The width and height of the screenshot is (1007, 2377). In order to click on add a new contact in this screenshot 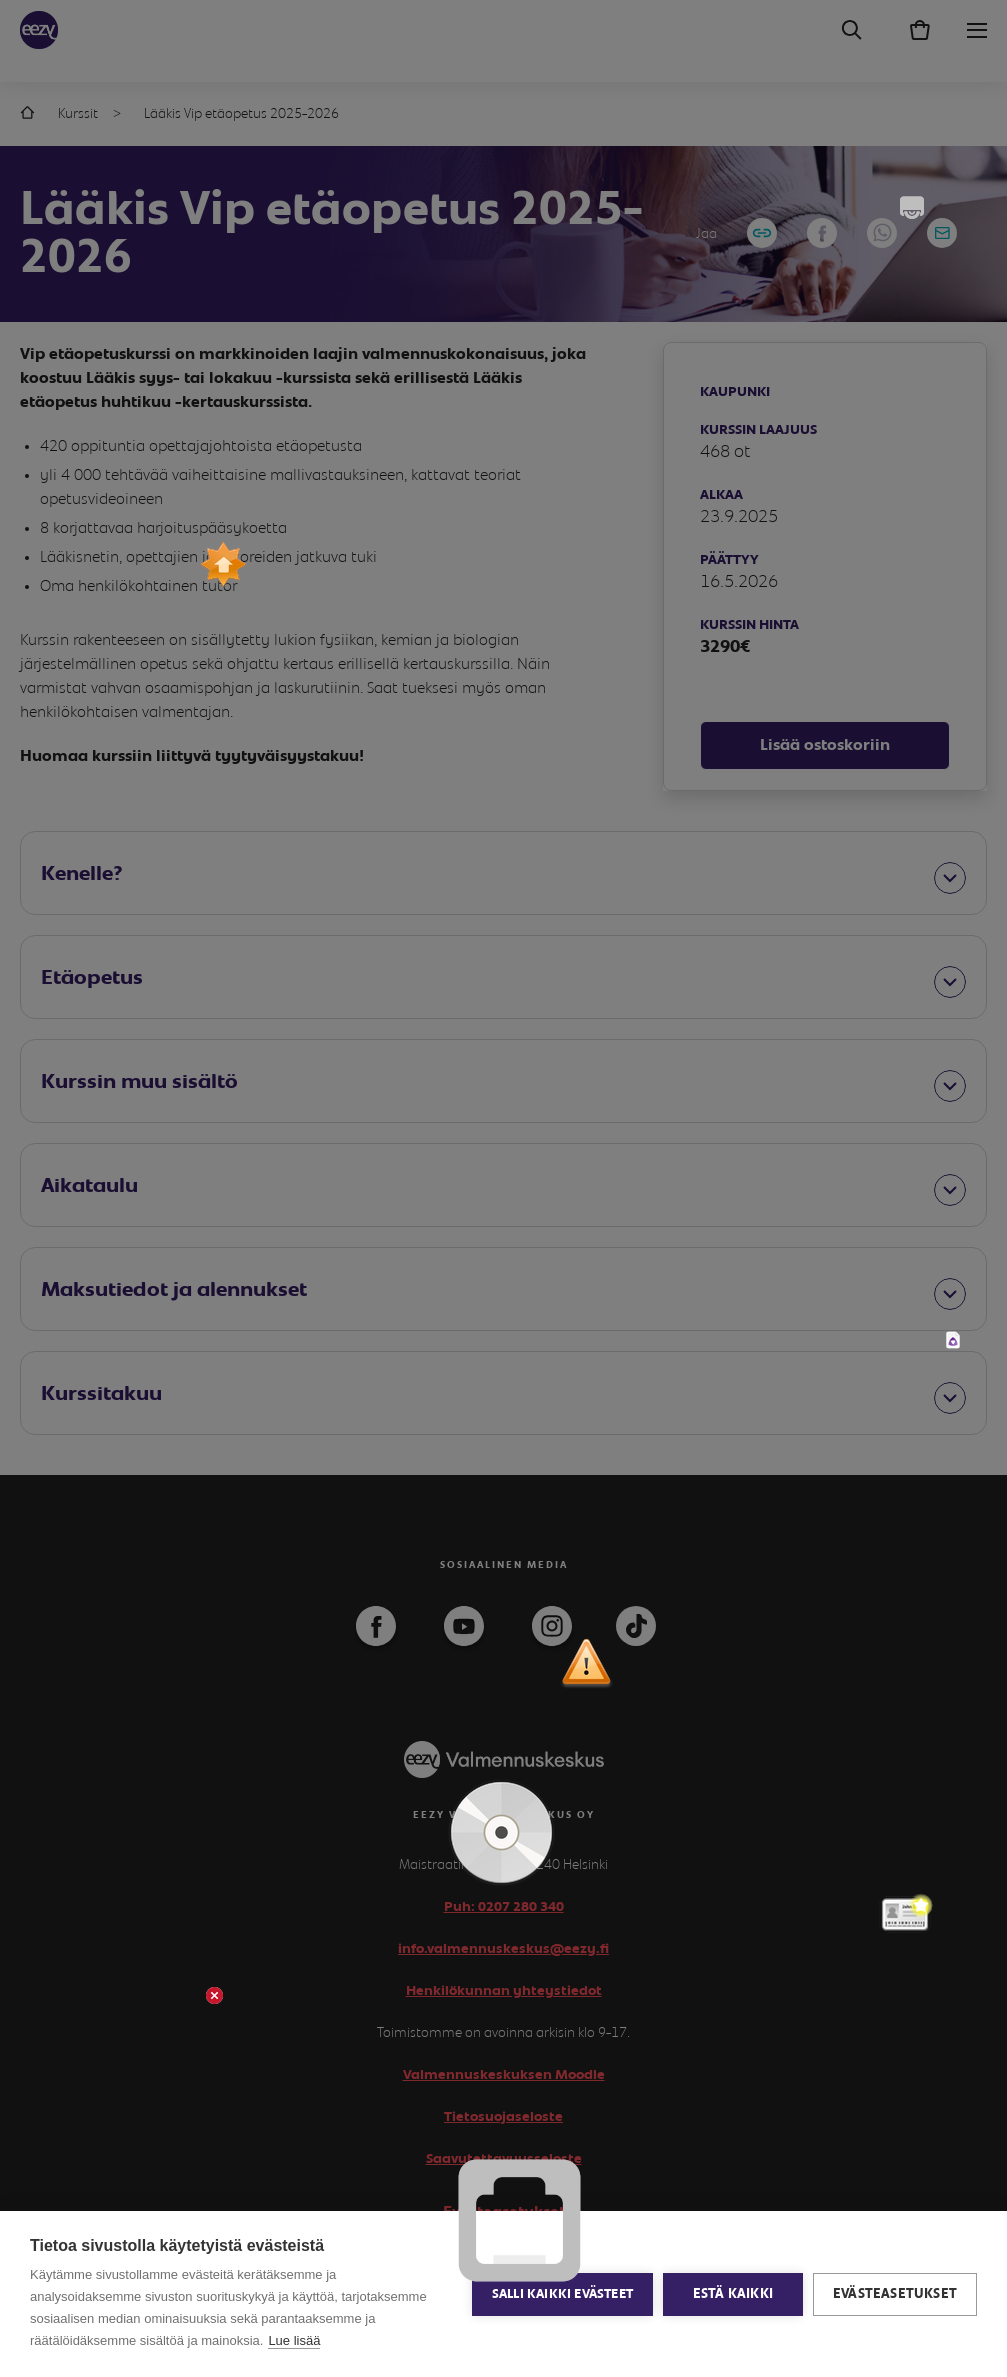, I will do `click(905, 1912)`.